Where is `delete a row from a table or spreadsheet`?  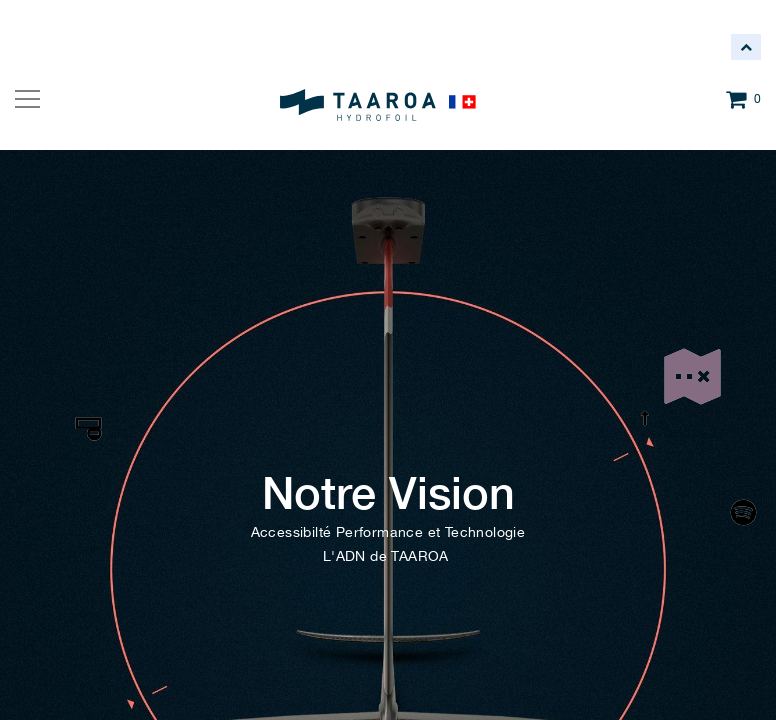
delete a row from a table or spreadsheet is located at coordinates (88, 427).